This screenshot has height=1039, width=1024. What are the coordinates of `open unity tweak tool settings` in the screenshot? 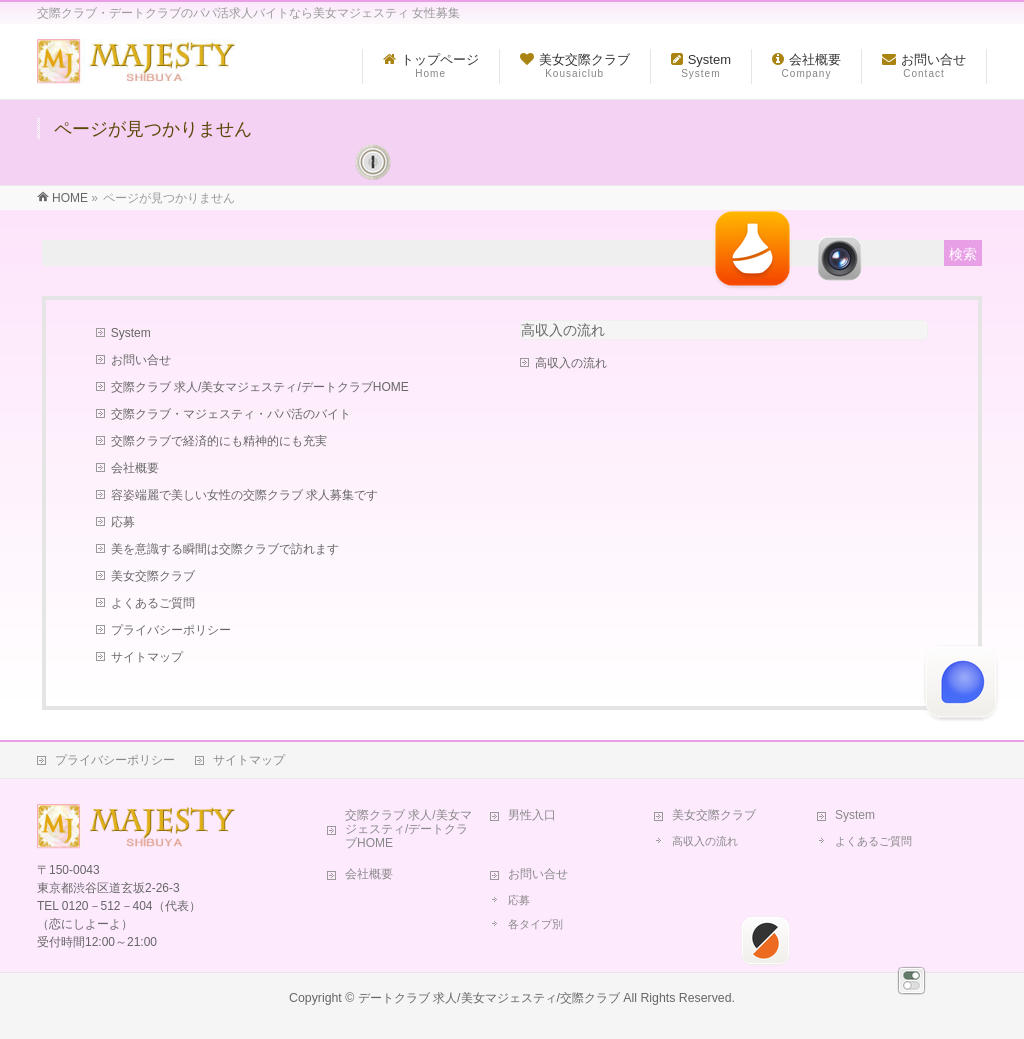 It's located at (911, 980).